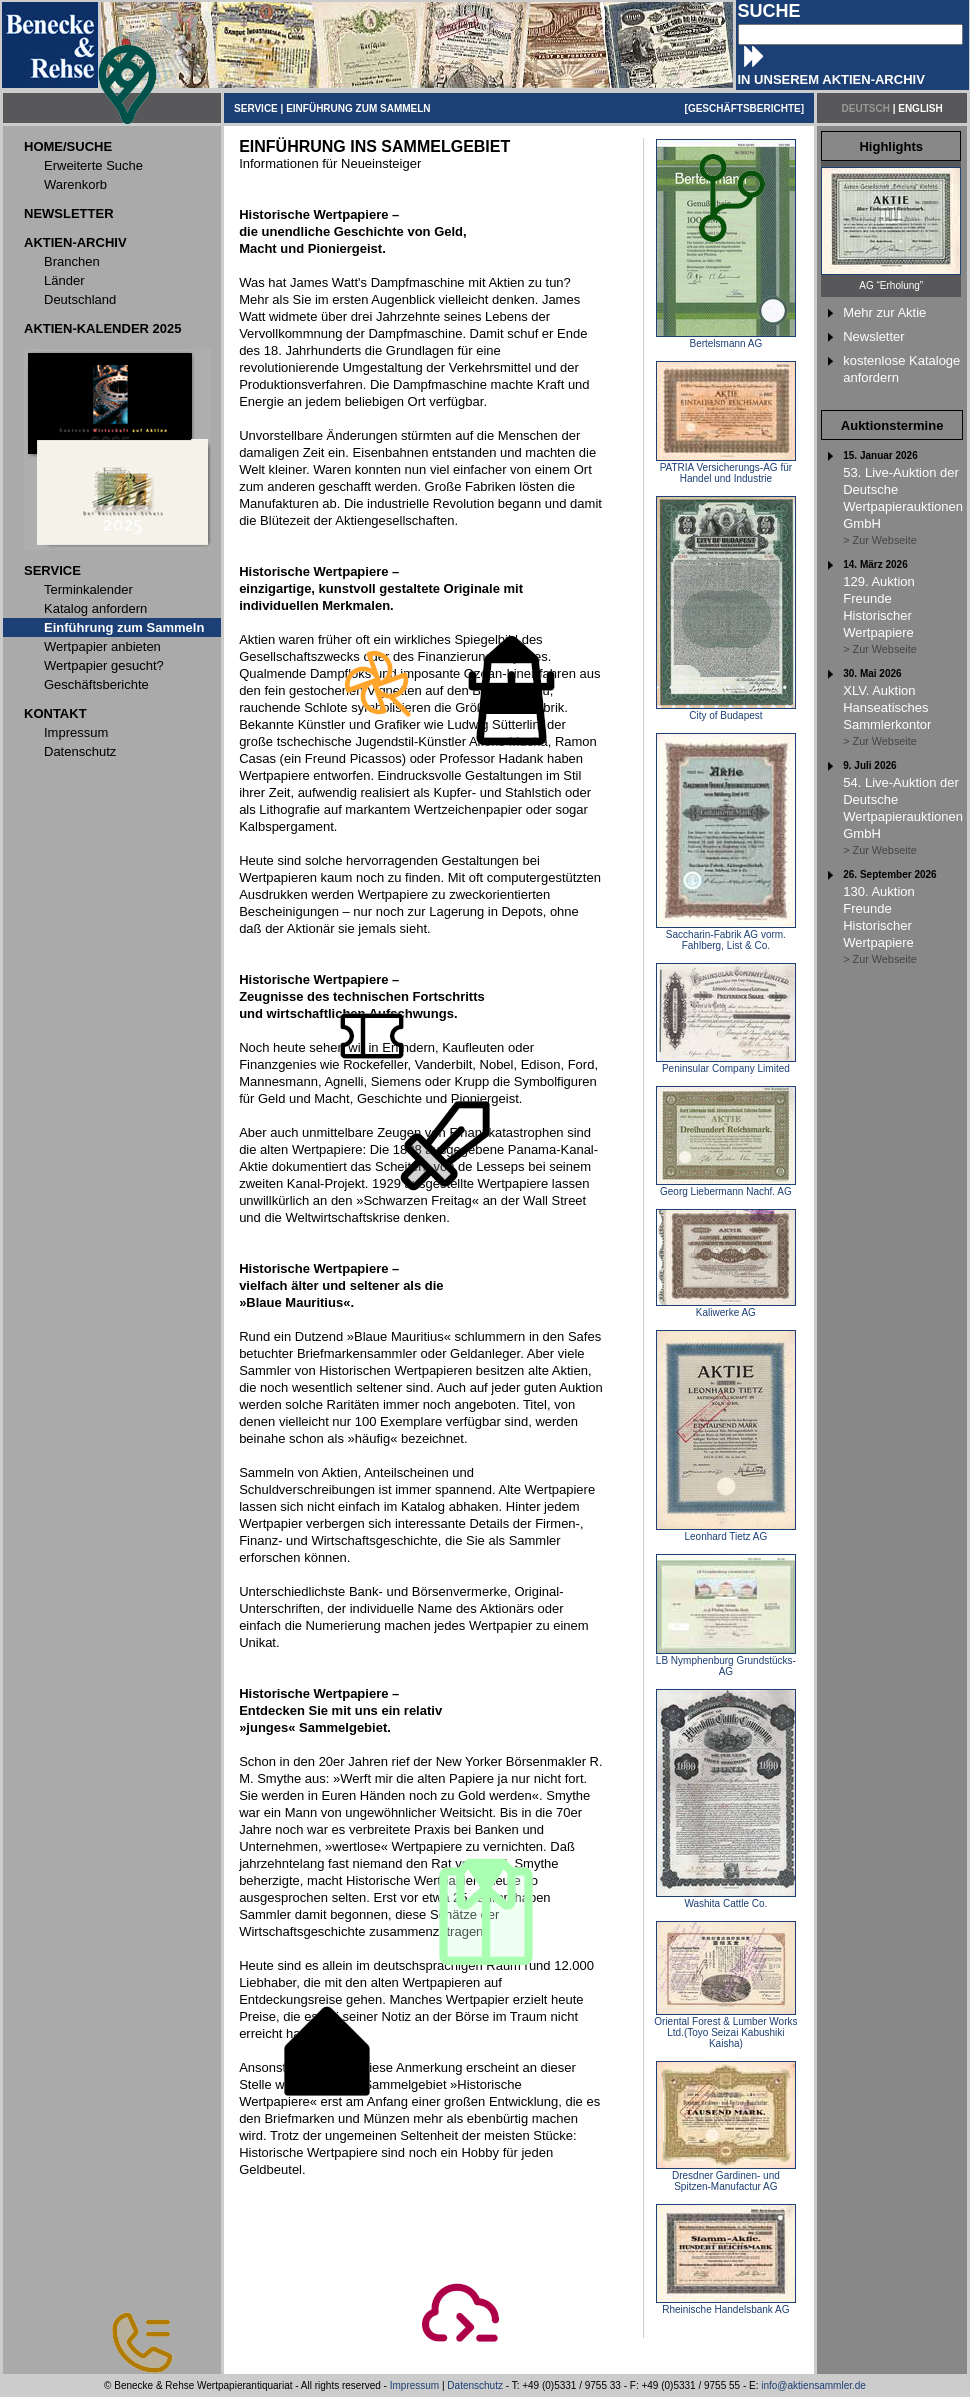 This screenshot has height=2397, width=970. Describe the element at coordinates (127, 84) in the screenshot. I see `open google maps` at that location.